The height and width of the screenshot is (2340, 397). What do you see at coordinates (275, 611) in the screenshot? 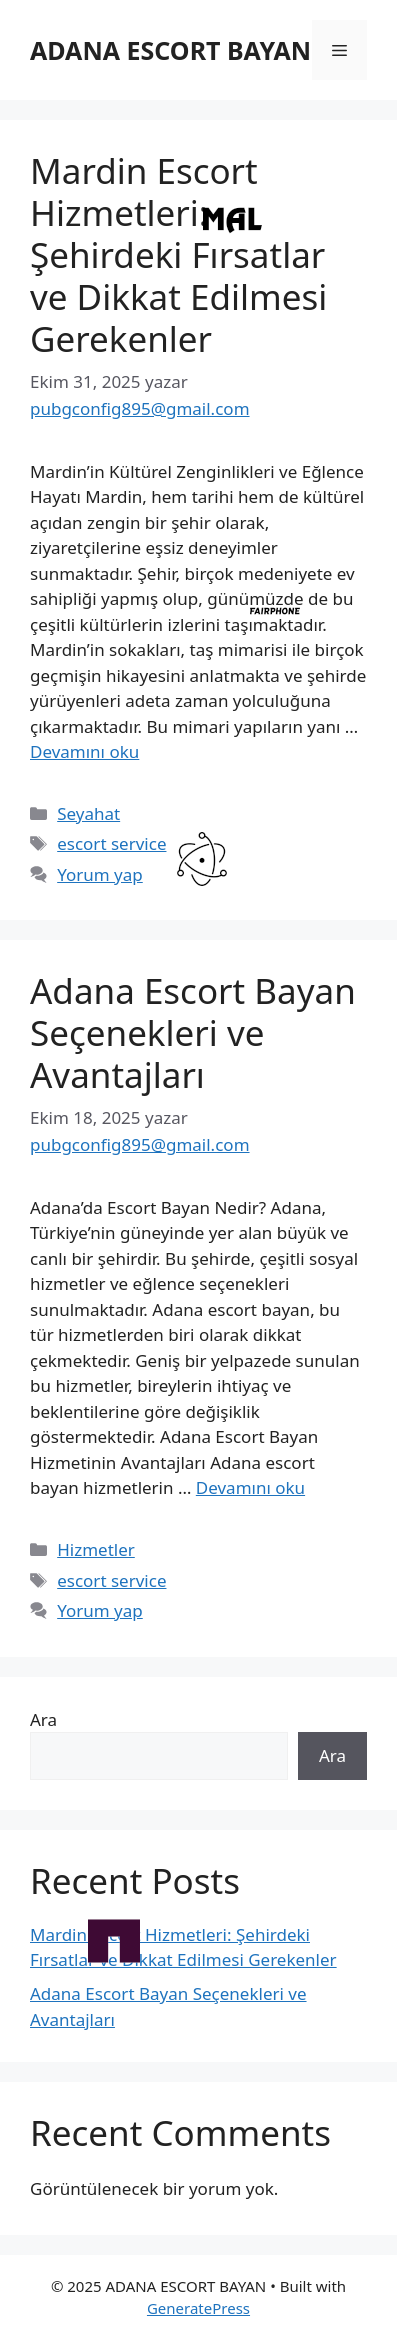
I see `Fairphone company logo` at bounding box center [275, 611].